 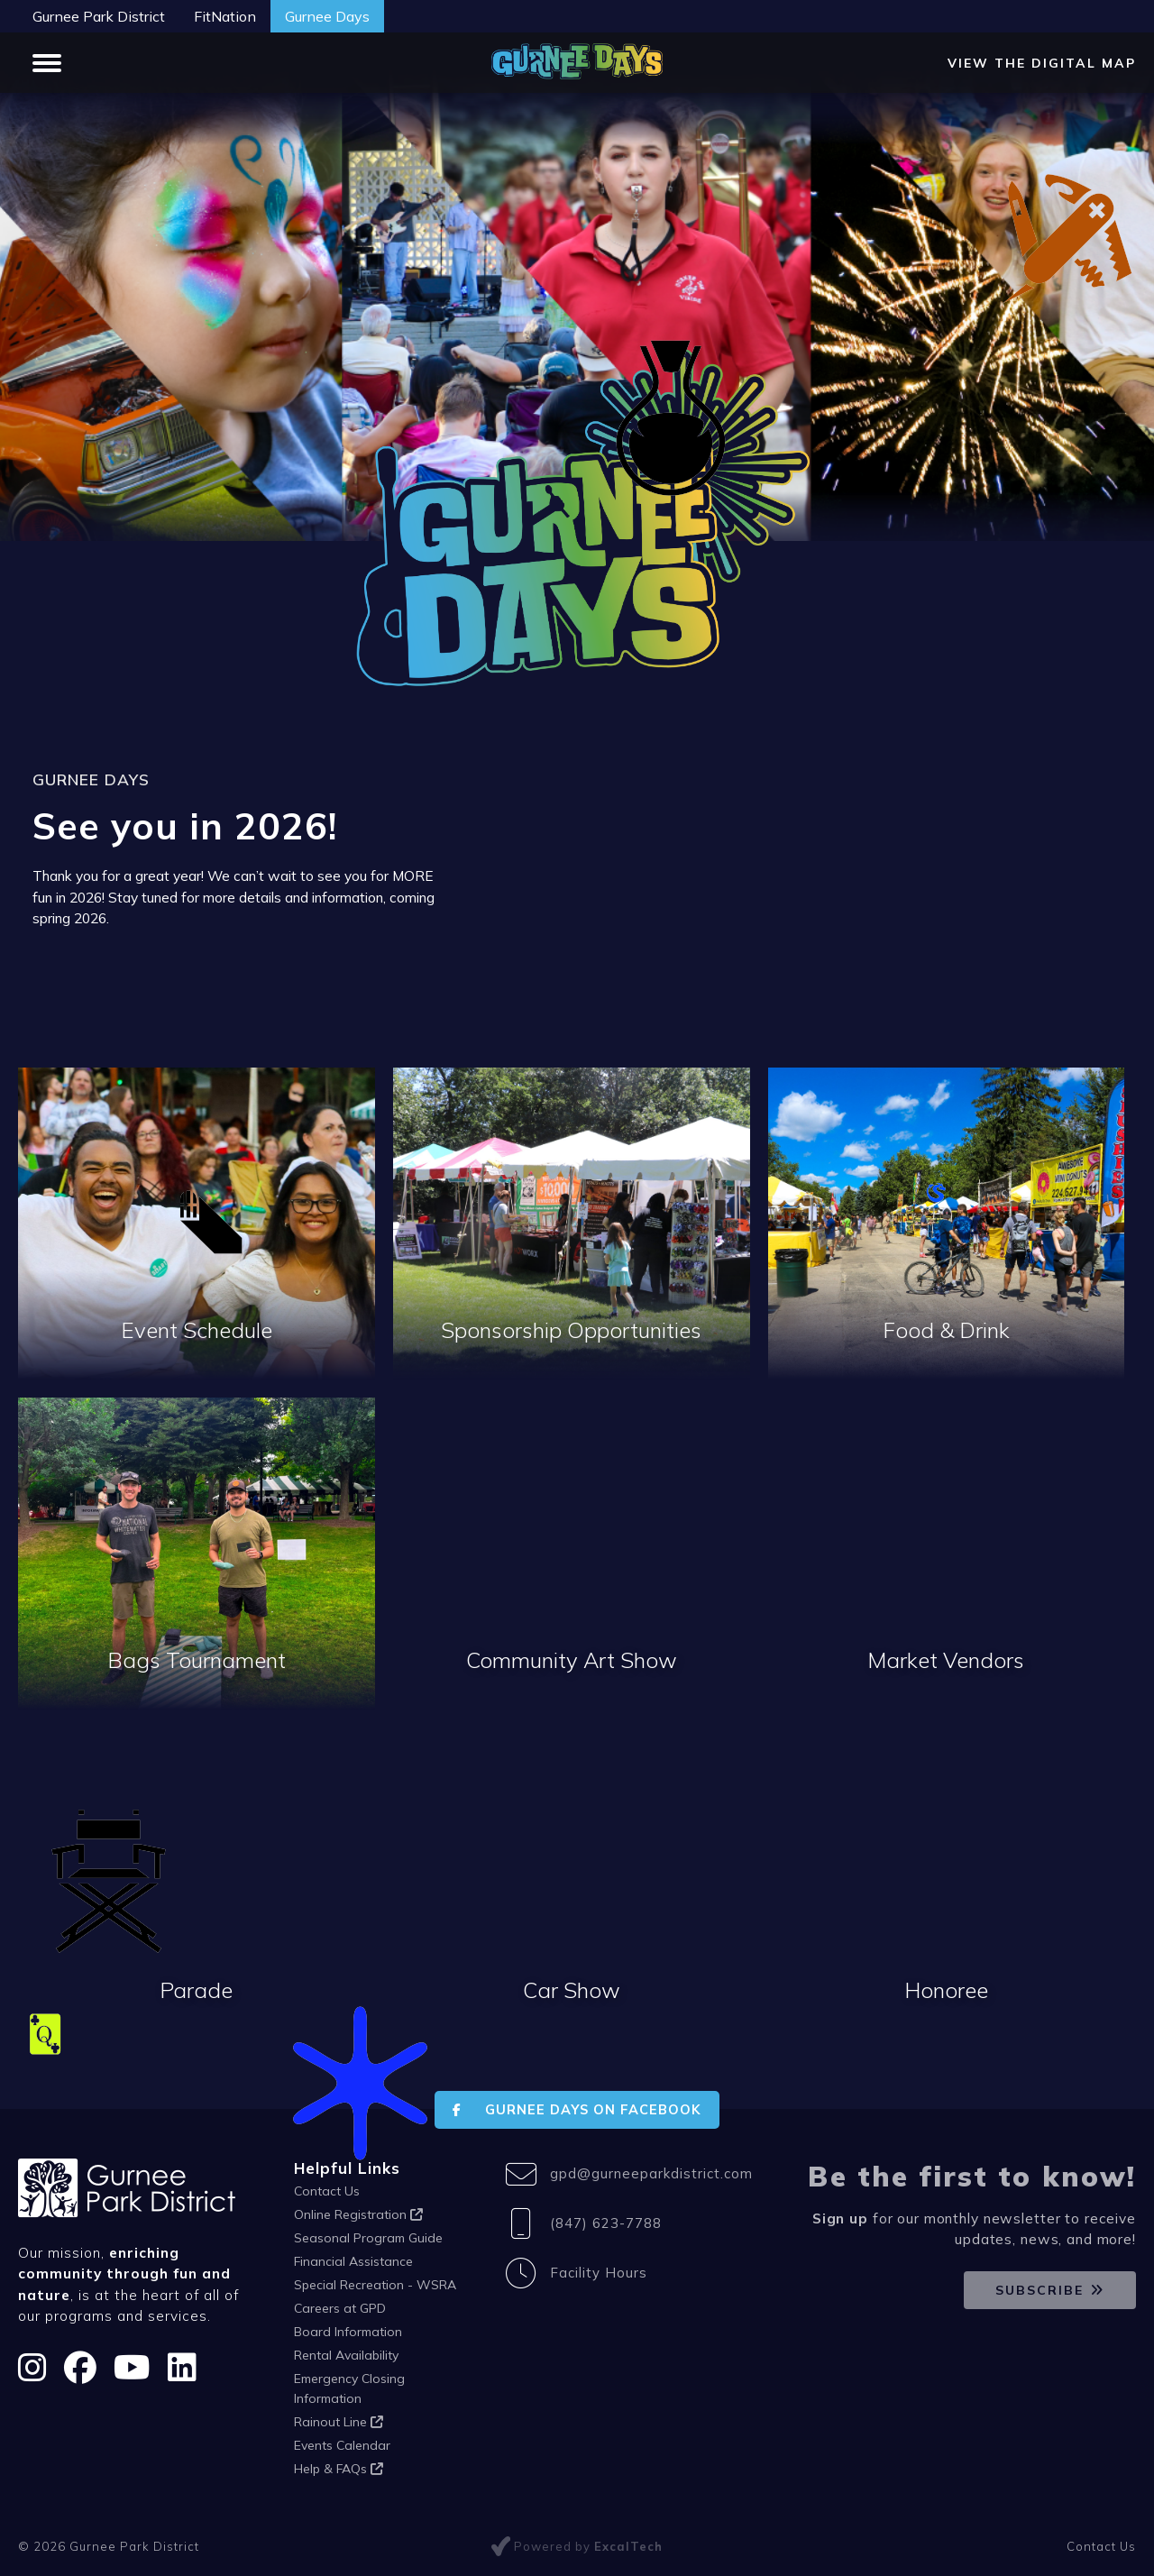 I want to click on access director or creator mode, so click(x=108, y=1881).